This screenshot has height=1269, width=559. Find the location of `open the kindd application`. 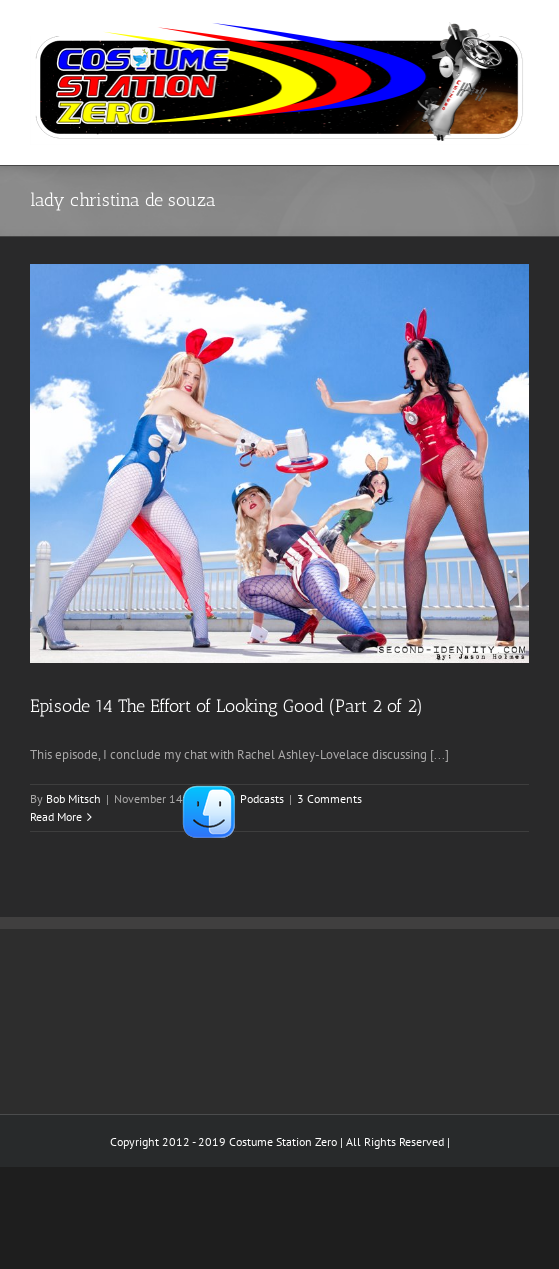

open the kindd application is located at coordinates (140, 57).